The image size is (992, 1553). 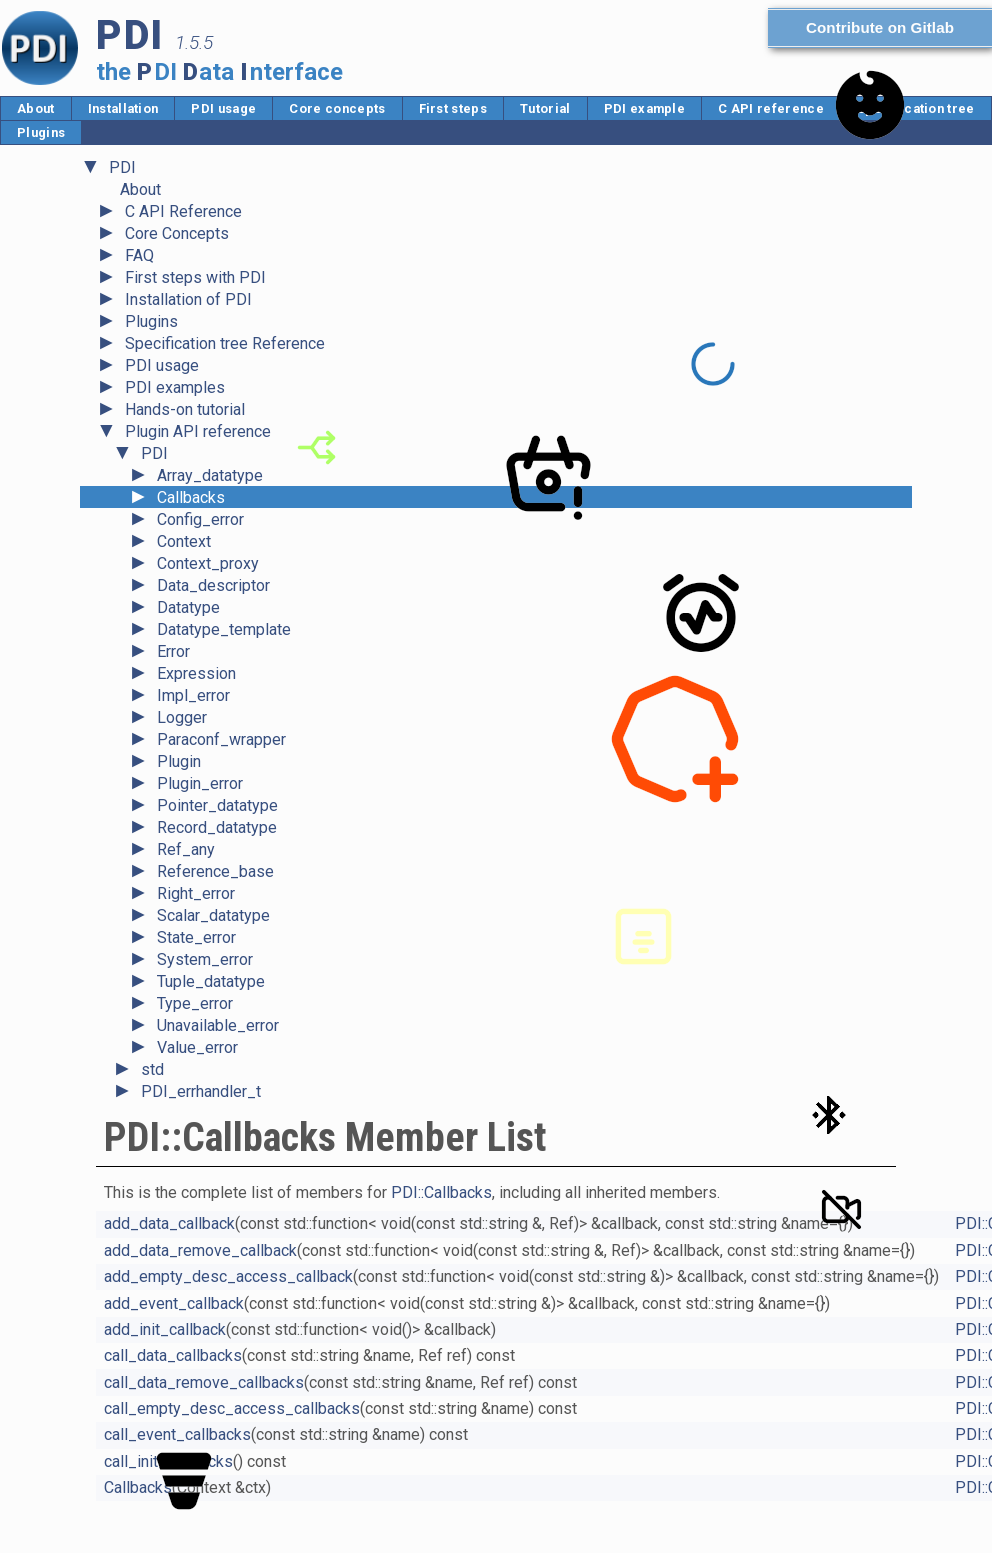 What do you see at coordinates (829, 1115) in the screenshot?
I see `indicates bluetooth is connected to a device` at bounding box center [829, 1115].